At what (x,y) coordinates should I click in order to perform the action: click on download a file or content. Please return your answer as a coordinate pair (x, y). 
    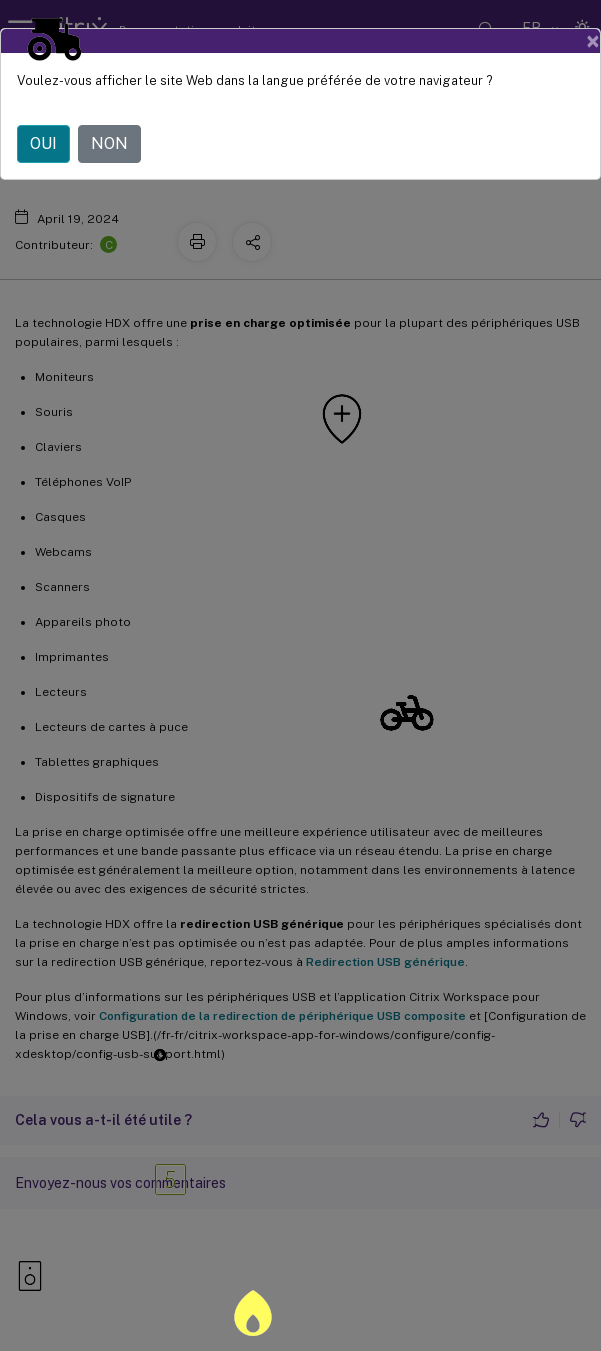
    Looking at the image, I should click on (160, 1055).